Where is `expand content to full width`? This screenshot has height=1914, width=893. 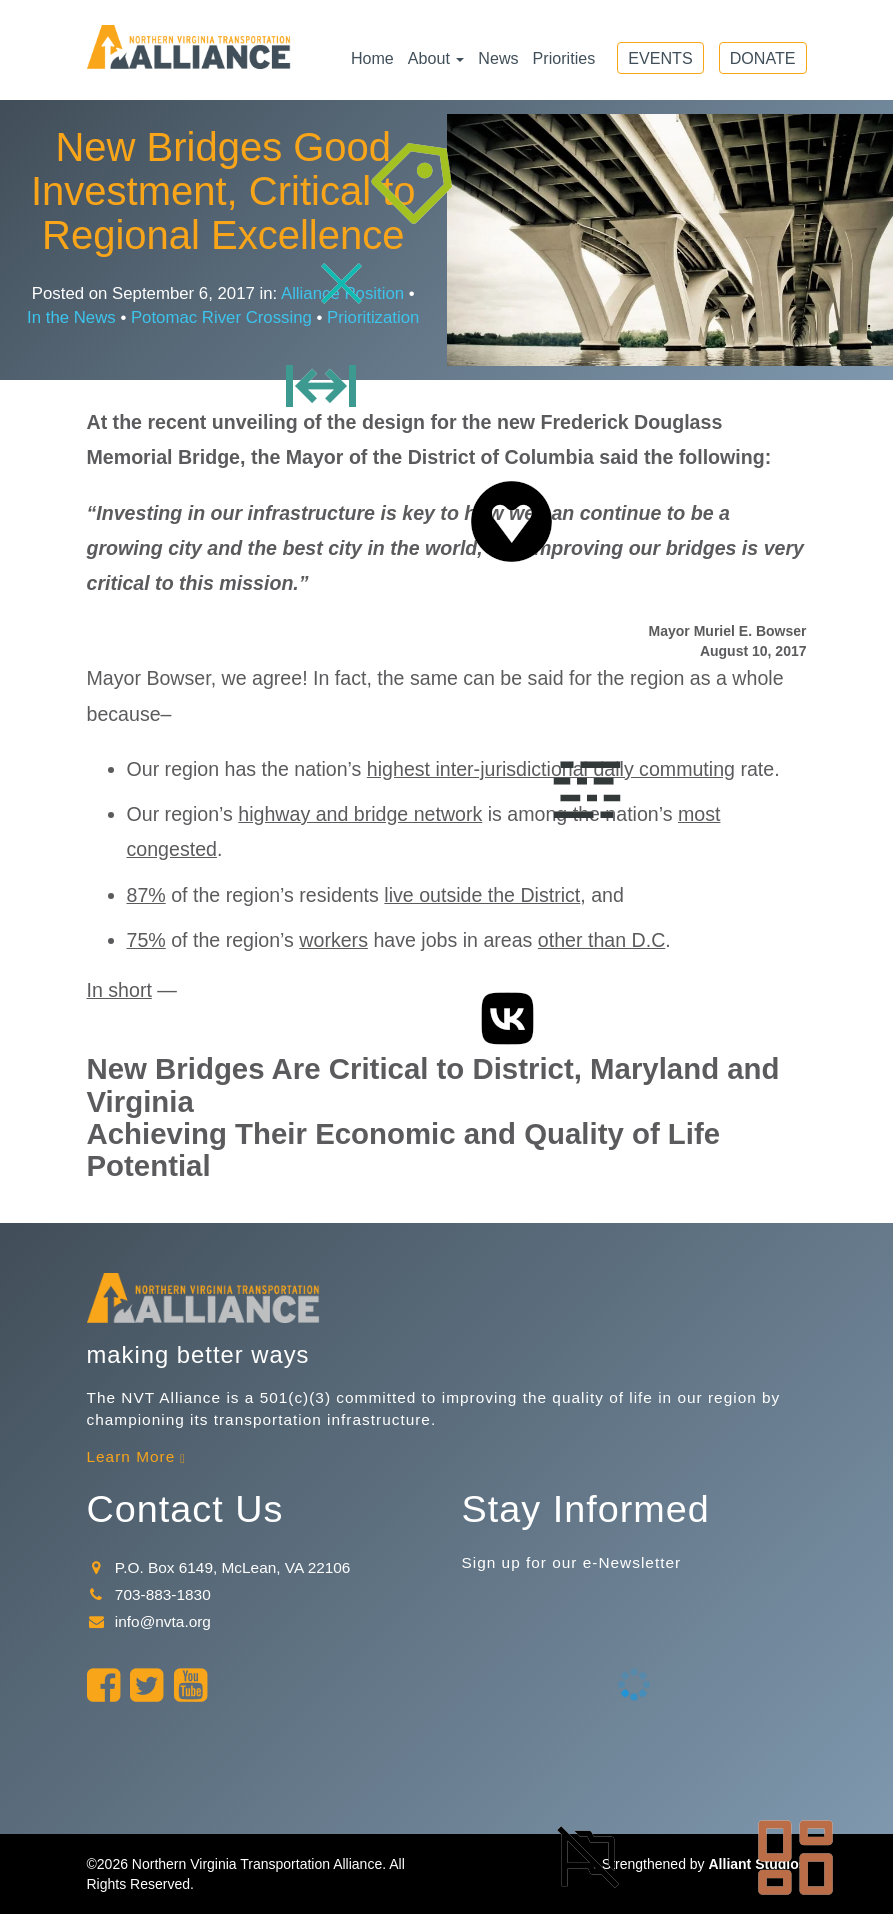 expand content to full width is located at coordinates (321, 386).